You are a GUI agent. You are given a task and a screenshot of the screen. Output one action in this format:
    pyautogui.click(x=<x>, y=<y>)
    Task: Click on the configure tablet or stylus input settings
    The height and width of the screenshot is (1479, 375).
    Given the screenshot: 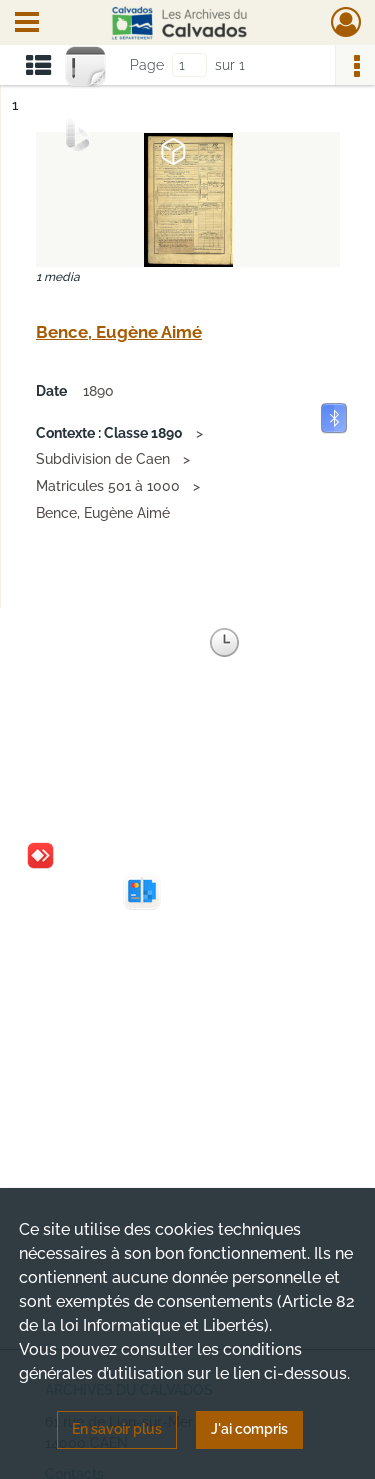 What is the action you would take?
    pyautogui.click(x=85, y=66)
    